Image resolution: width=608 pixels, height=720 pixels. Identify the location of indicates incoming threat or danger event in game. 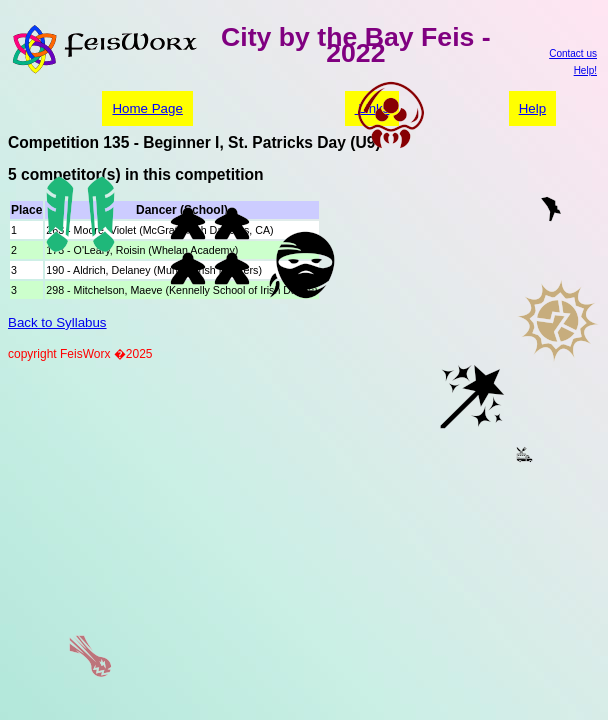
(90, 656).